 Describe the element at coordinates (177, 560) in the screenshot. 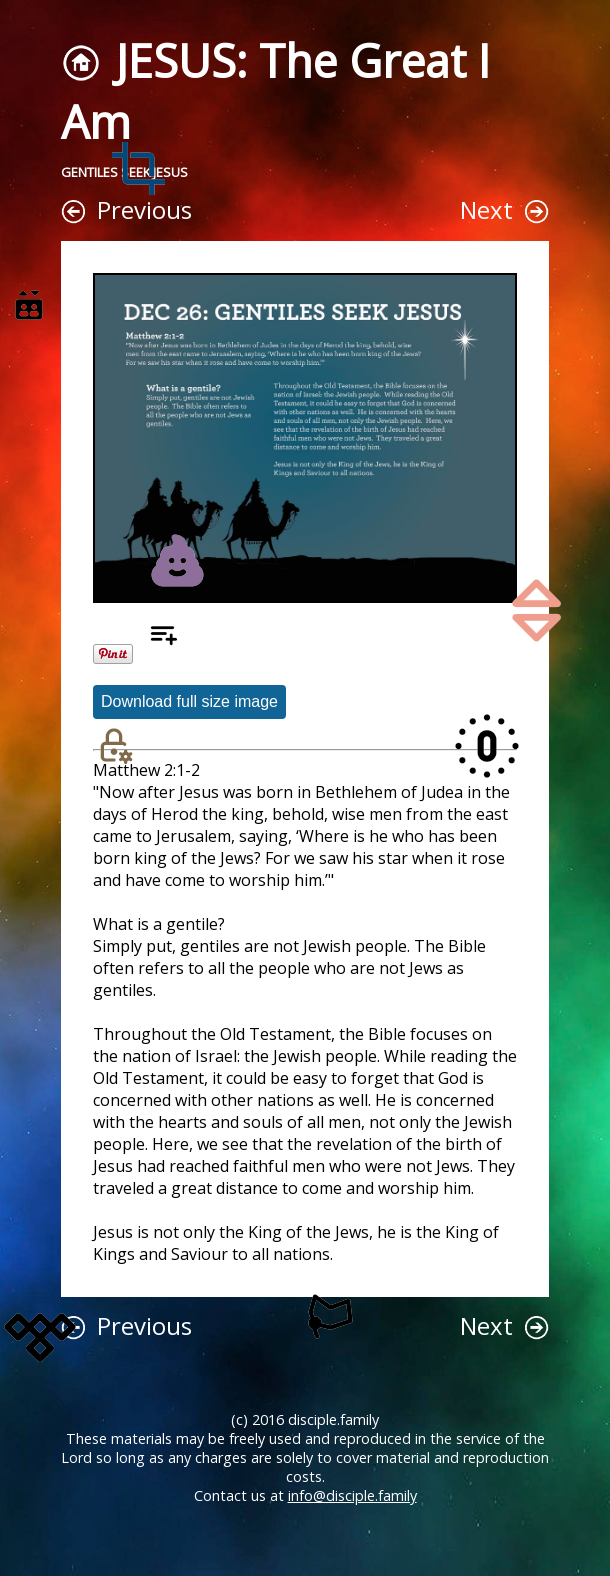

I see `add a poop emoji reaction` at that location.